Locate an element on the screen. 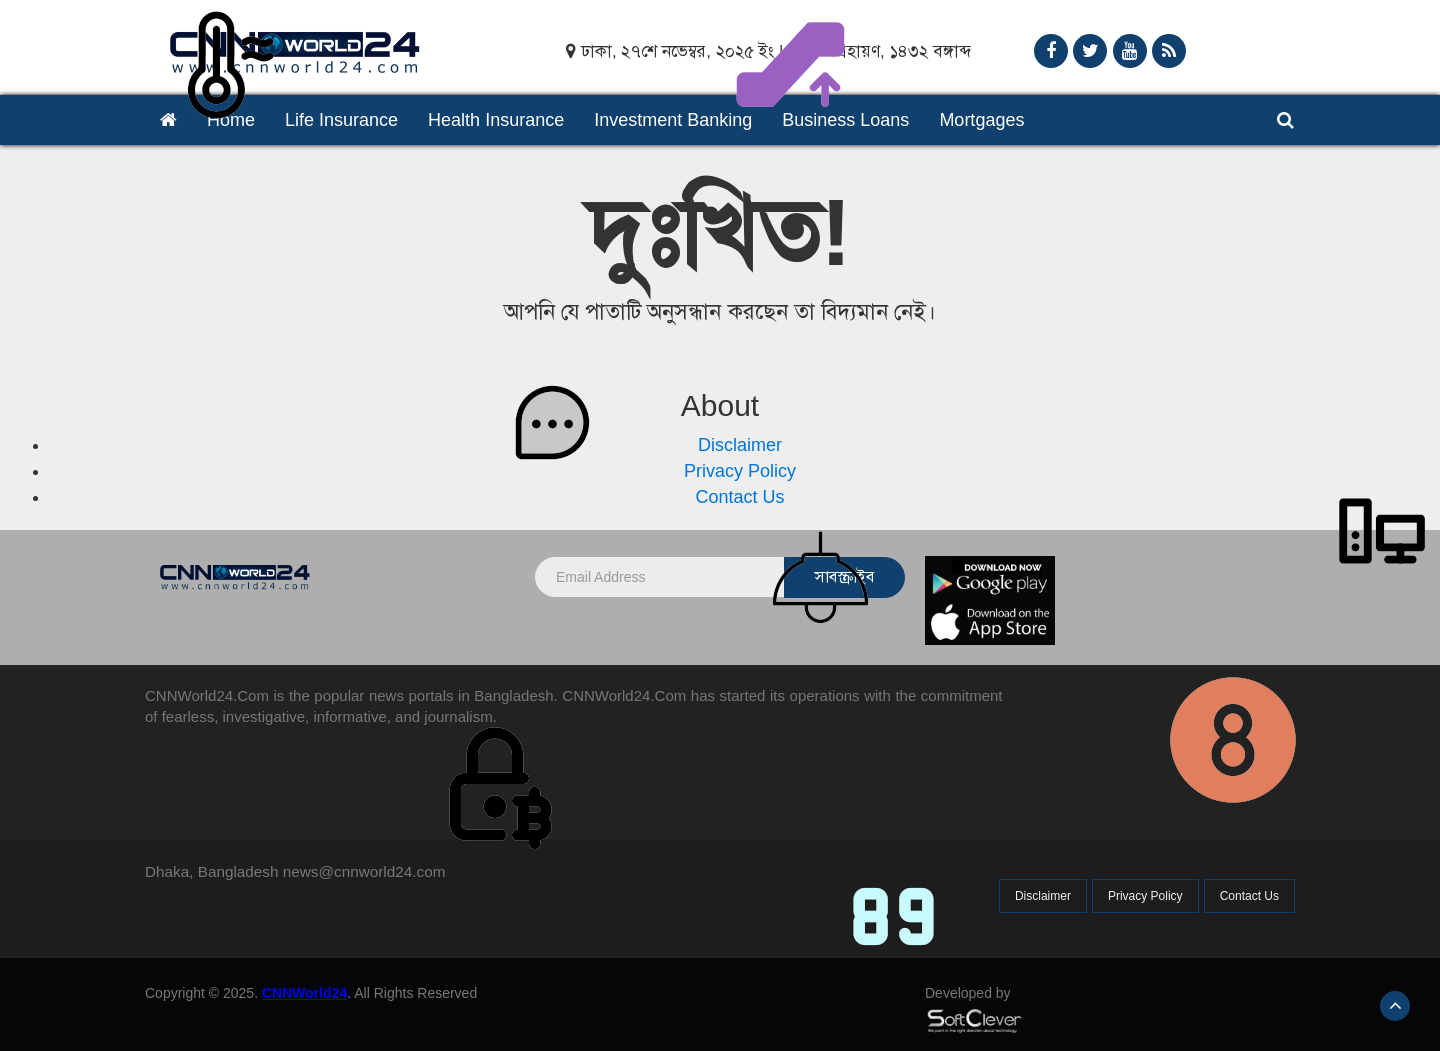 The image size is (1440, 1051). indicates high temperature or heat warning is located at coordinates (220, 65).